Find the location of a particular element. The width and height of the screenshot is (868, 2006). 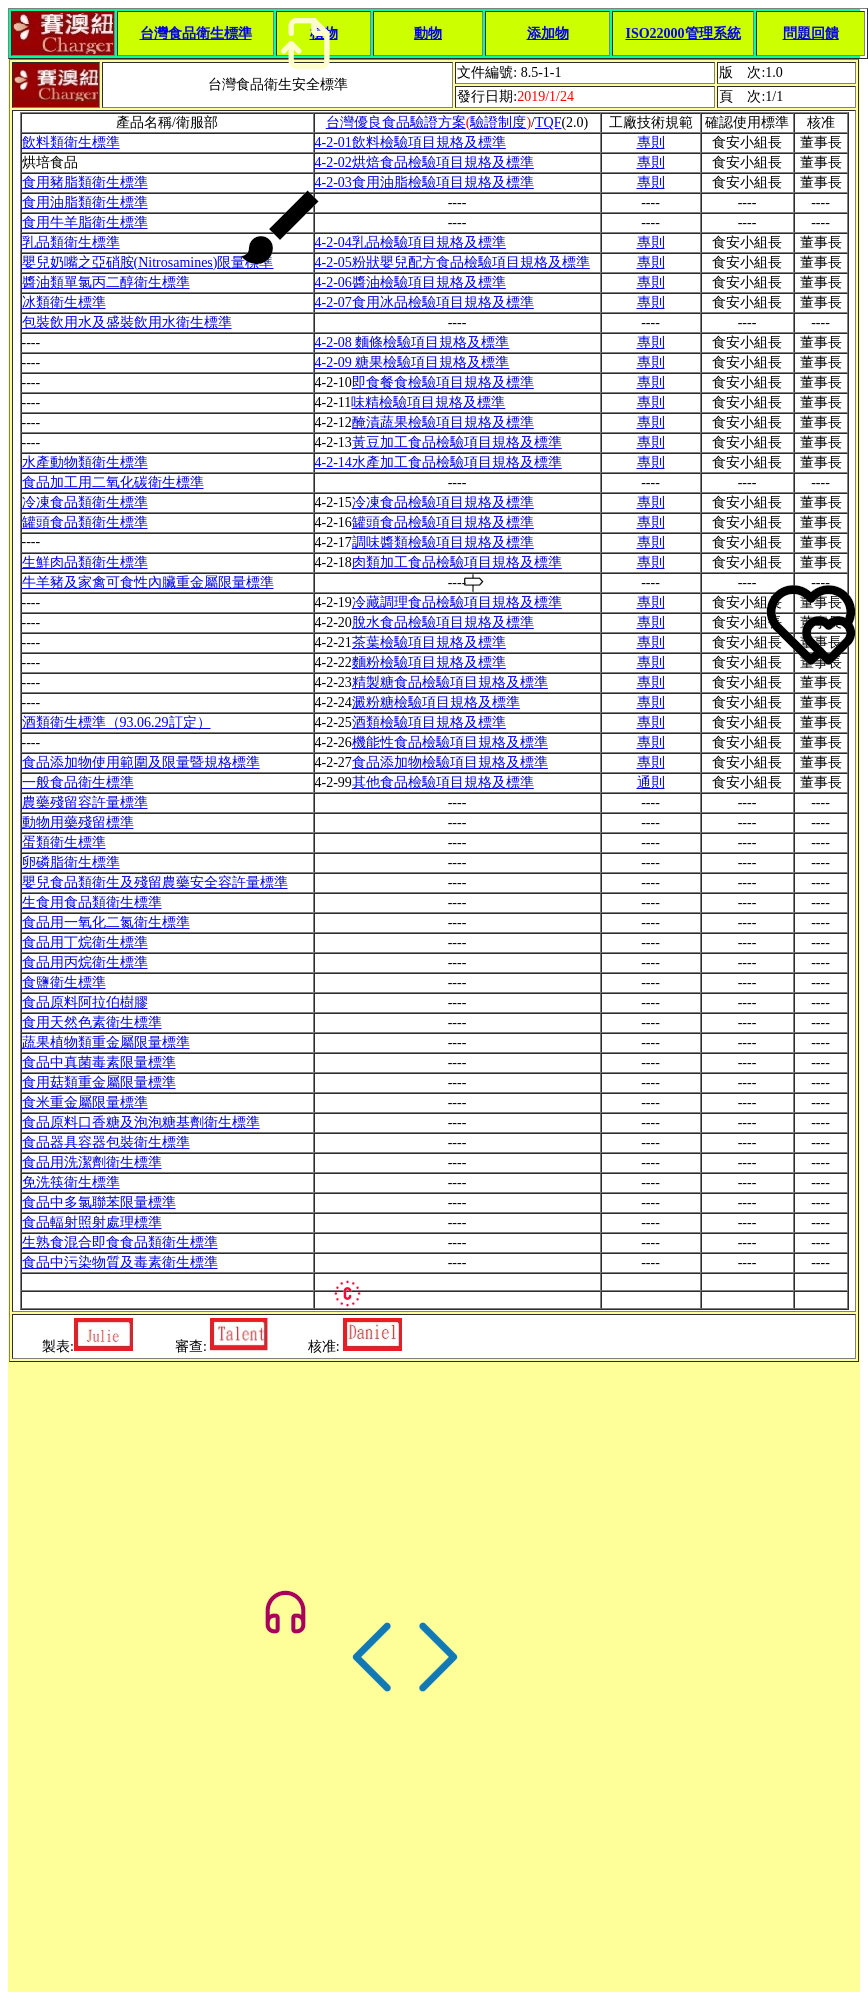

view liked or favorited items is located at coordinates (811, 625).